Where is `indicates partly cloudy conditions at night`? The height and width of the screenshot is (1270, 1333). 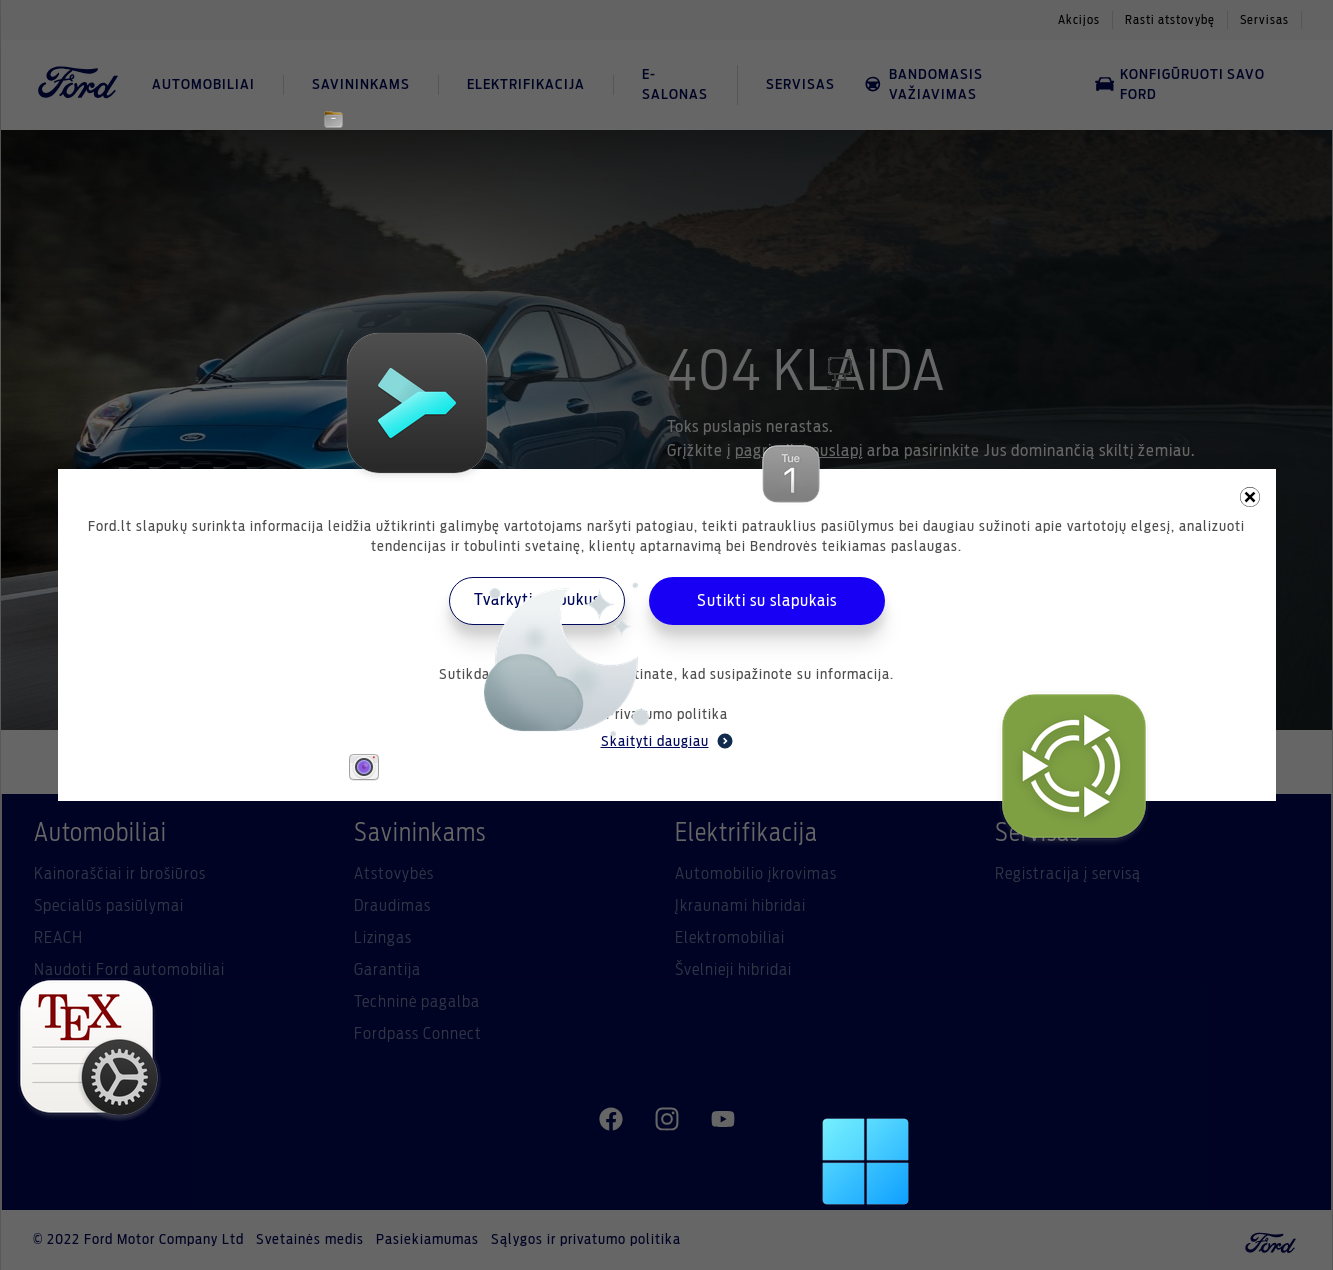 indicates partly cloudy conditions at night is located at coordinates (566, 659).